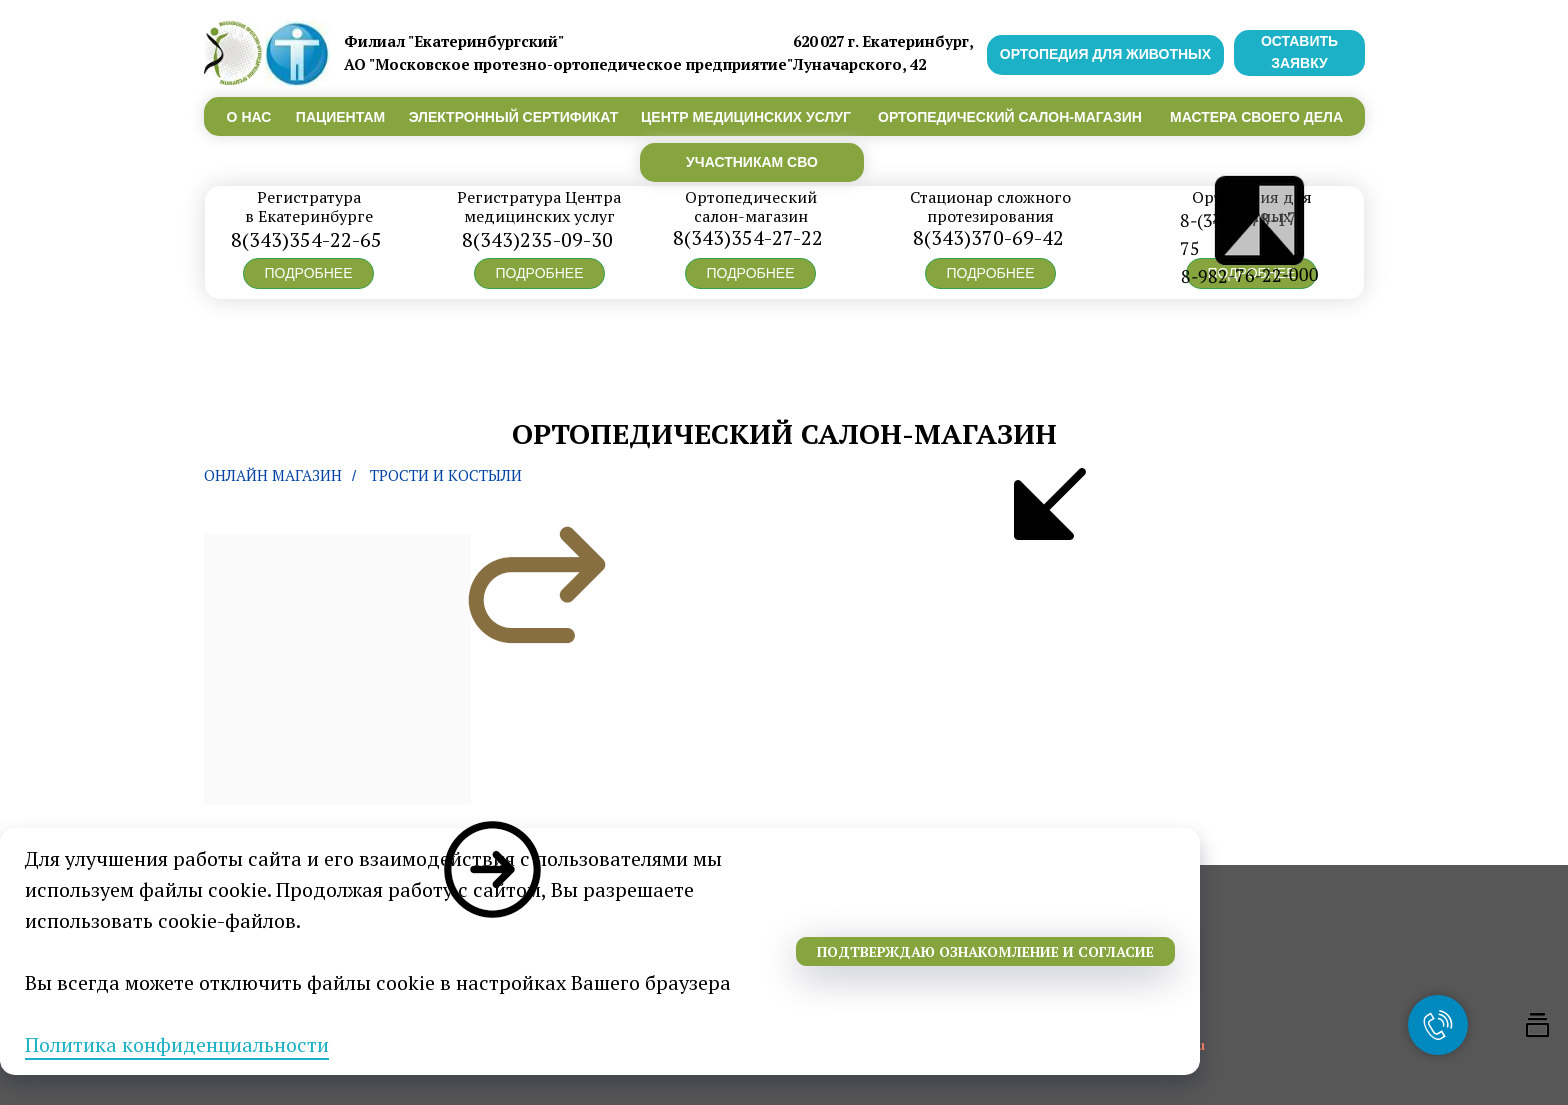 This screenshot has height=1105, width=1568. Describe the element at coordinates (537, 590) in the screenshot. I see `redo or repeat last action` at that location.